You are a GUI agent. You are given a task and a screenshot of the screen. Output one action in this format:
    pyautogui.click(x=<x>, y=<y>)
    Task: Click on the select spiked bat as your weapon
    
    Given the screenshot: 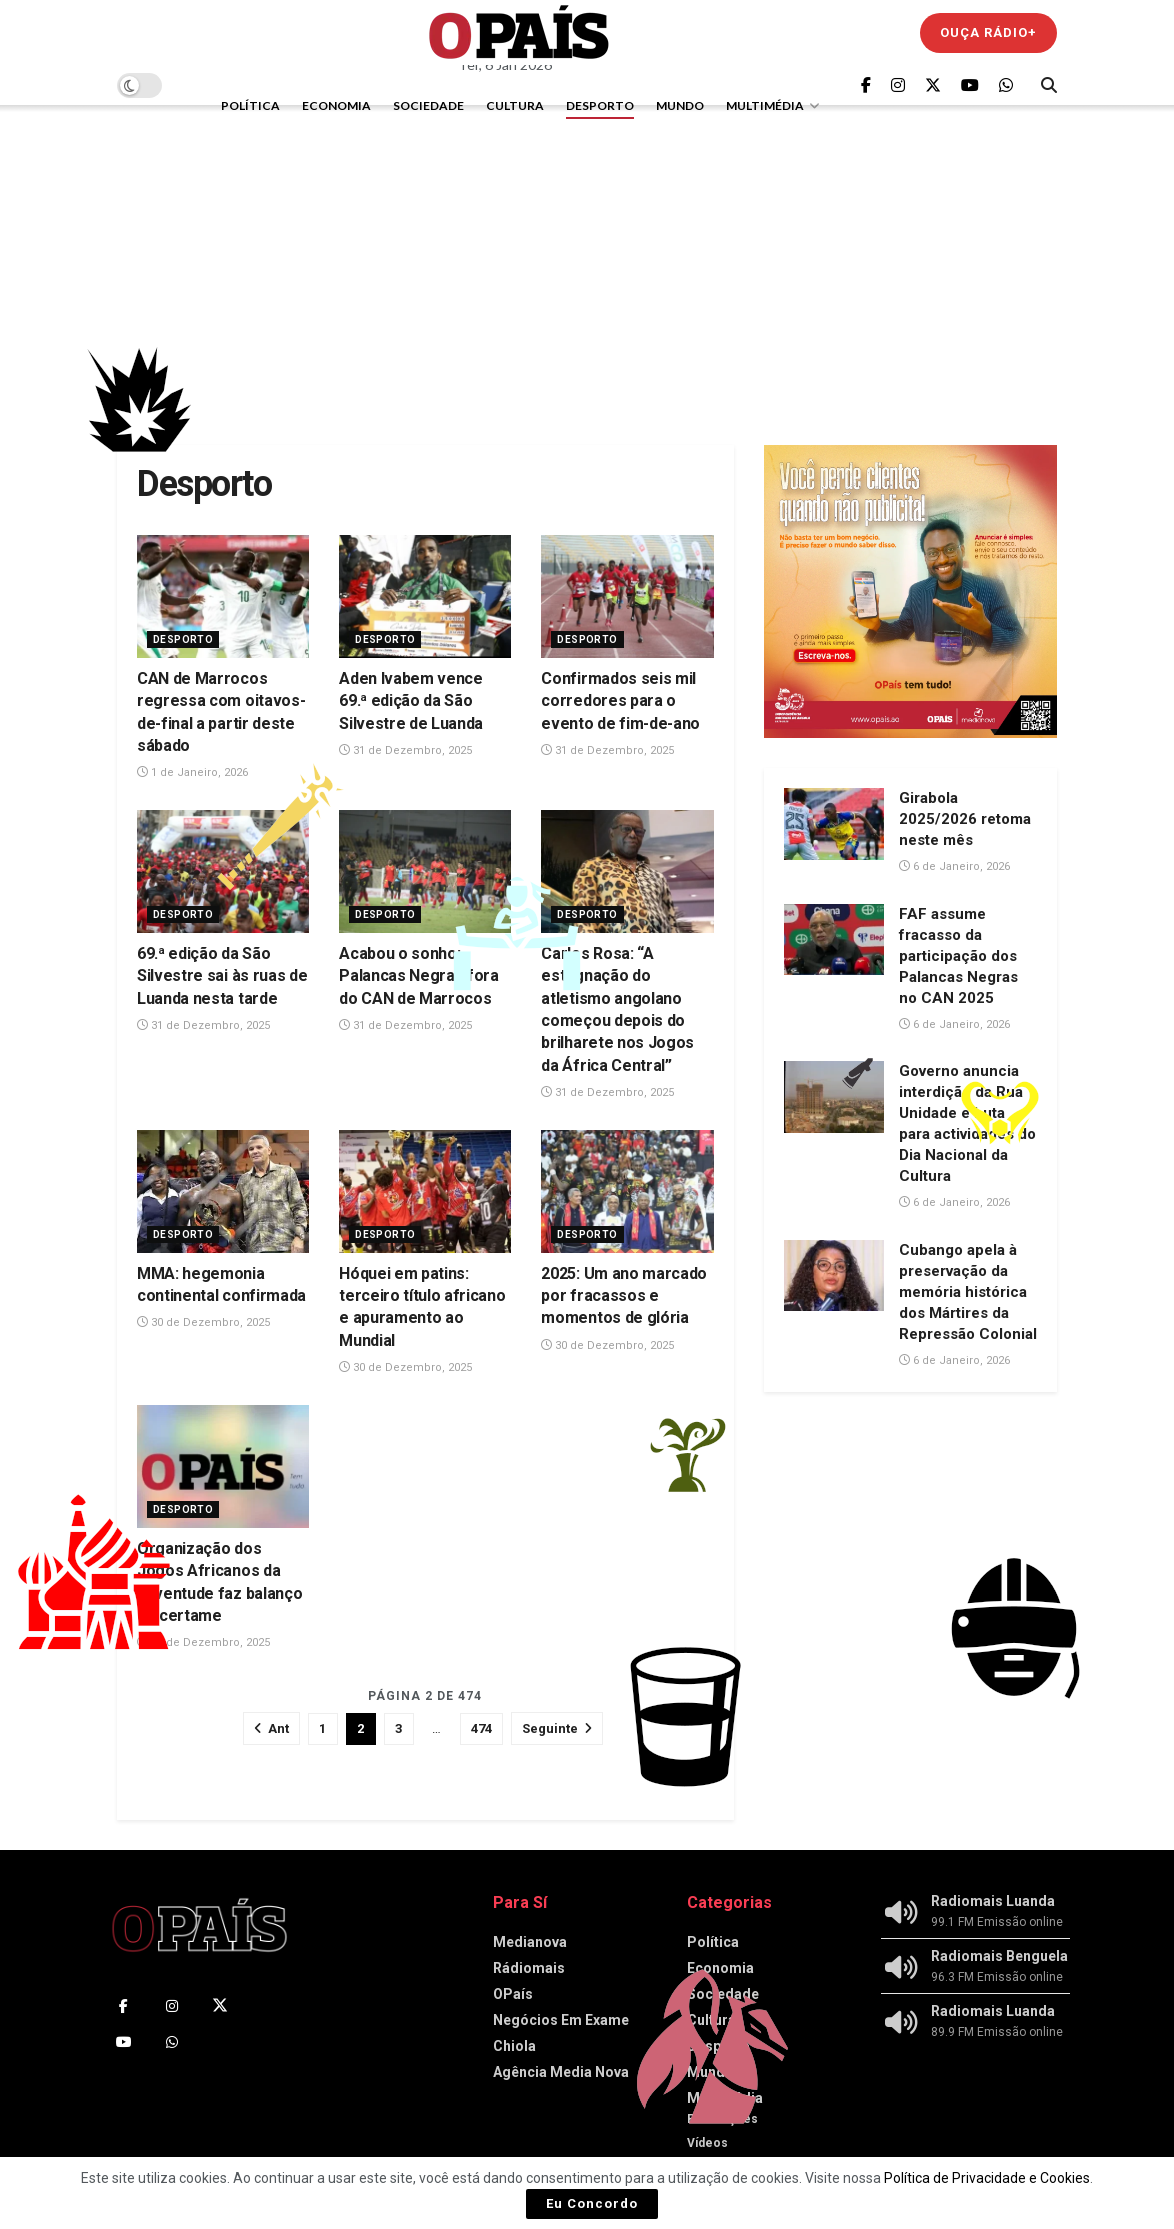 What is the action you would take?
    pyautogui.click(x=280, y=826)
    